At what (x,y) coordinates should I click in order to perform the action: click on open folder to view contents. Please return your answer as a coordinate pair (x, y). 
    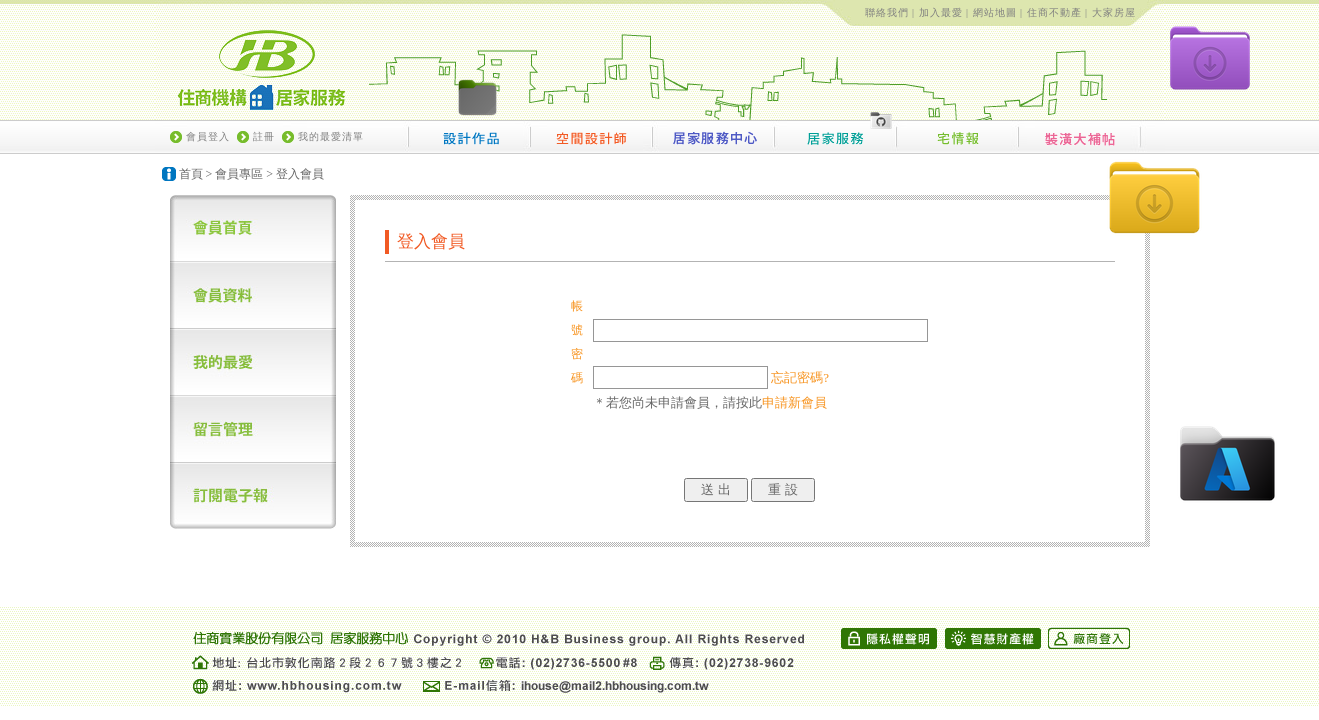
    Looking at the image, I should click on (477, 97).